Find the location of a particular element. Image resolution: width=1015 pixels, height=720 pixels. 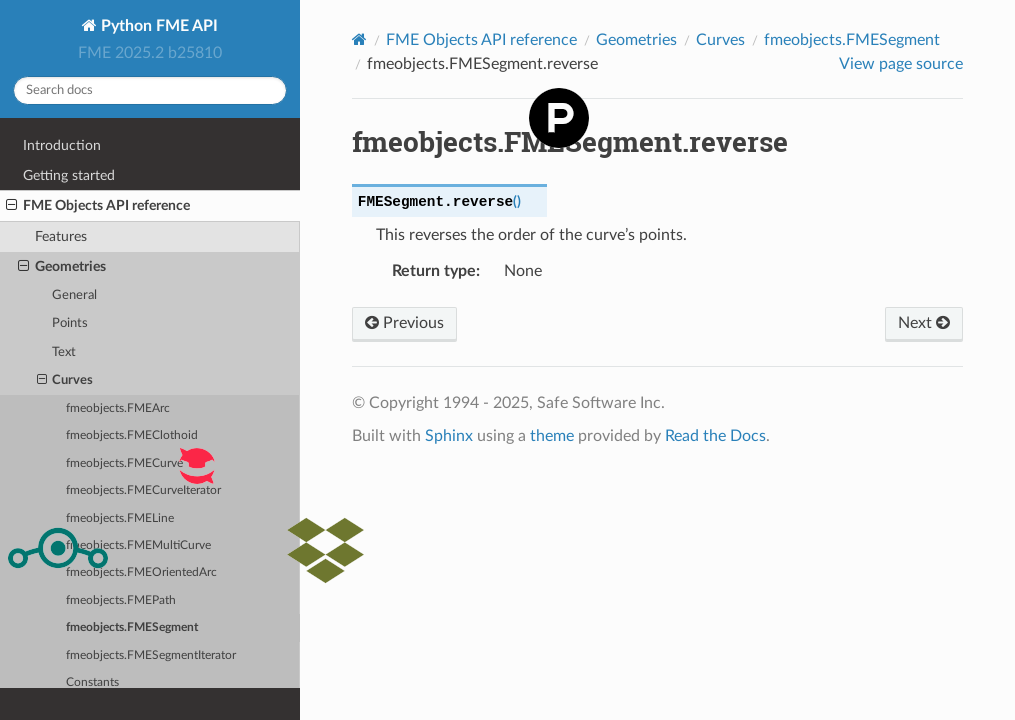

visit Product Hunt website is located at coordinates (559, 118).